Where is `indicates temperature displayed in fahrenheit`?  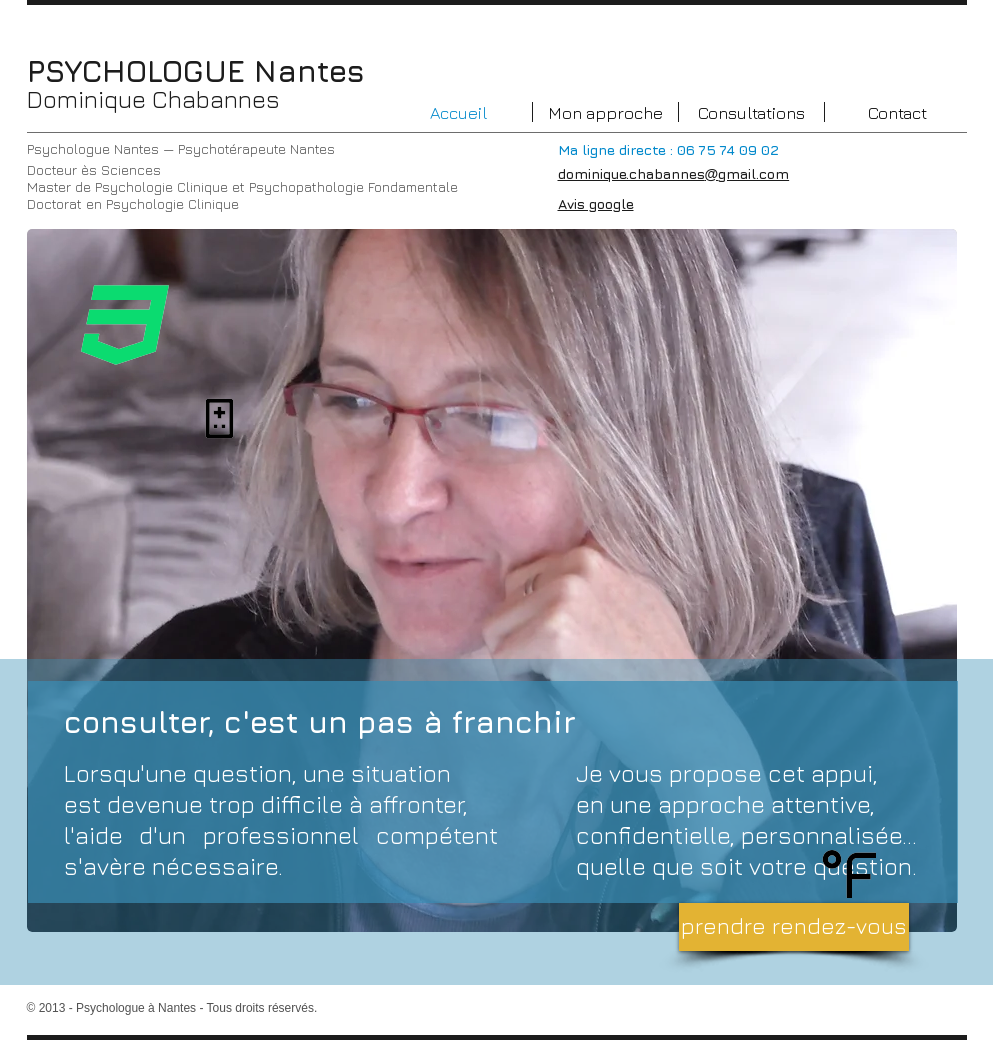 indicates temperature displayed in fahrenheit is located at coordinates (852, 874).